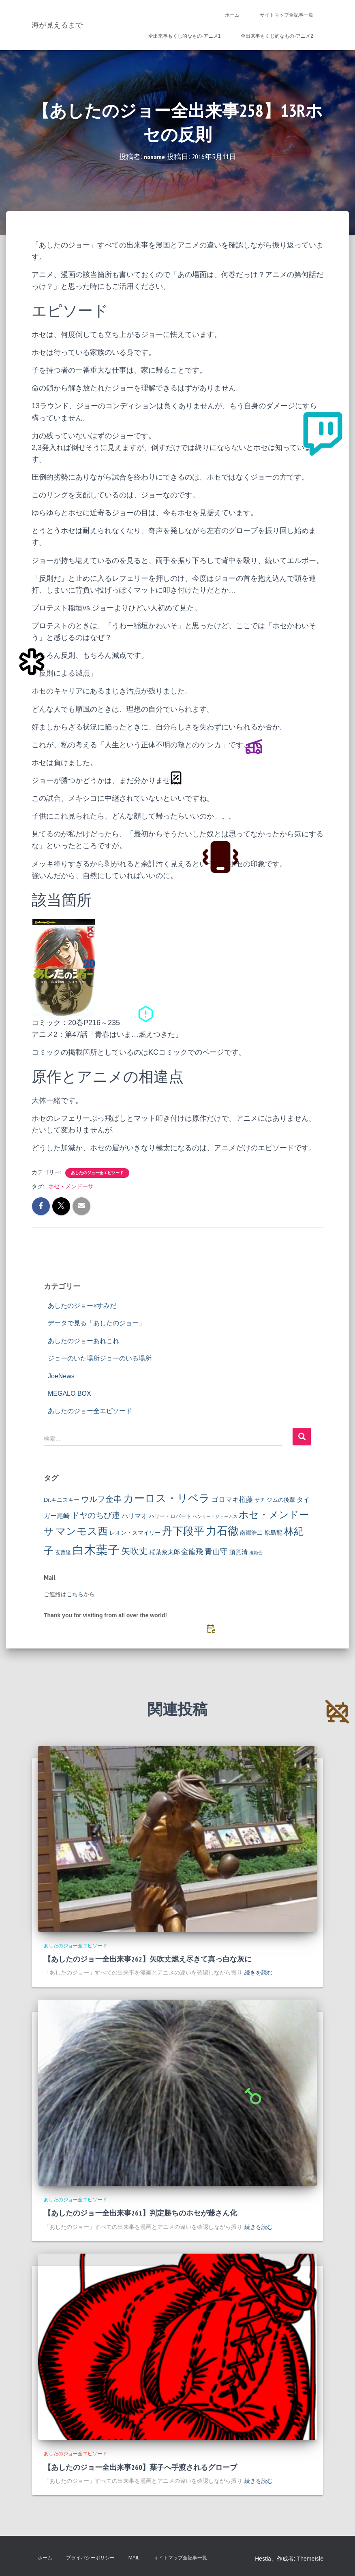  Describe the element at coordinates (253, 2096) in the screenshot. I see `indicates travesti gender identity` at that location.